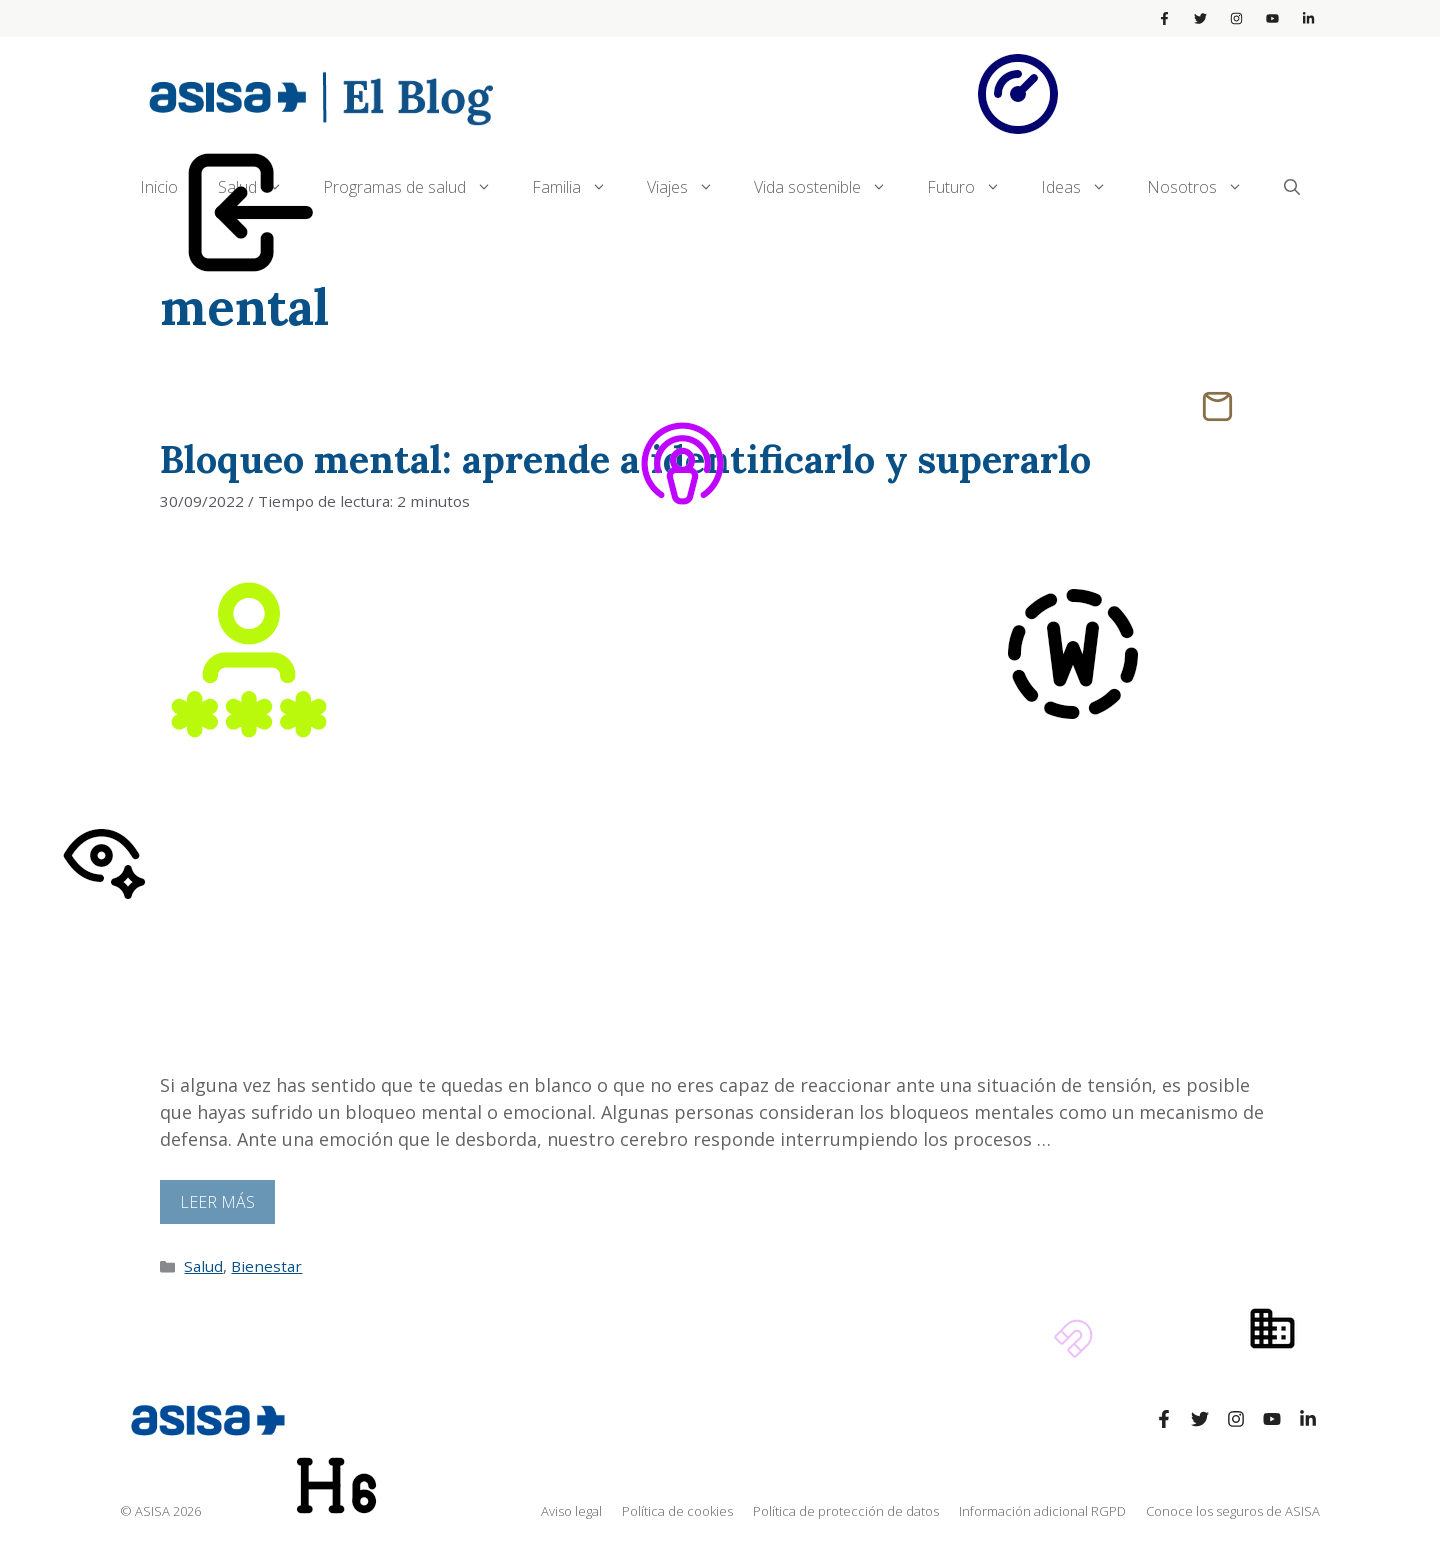 The image size is (1440, 1541). I want to click on open apple podcasts, so click(682, 463).